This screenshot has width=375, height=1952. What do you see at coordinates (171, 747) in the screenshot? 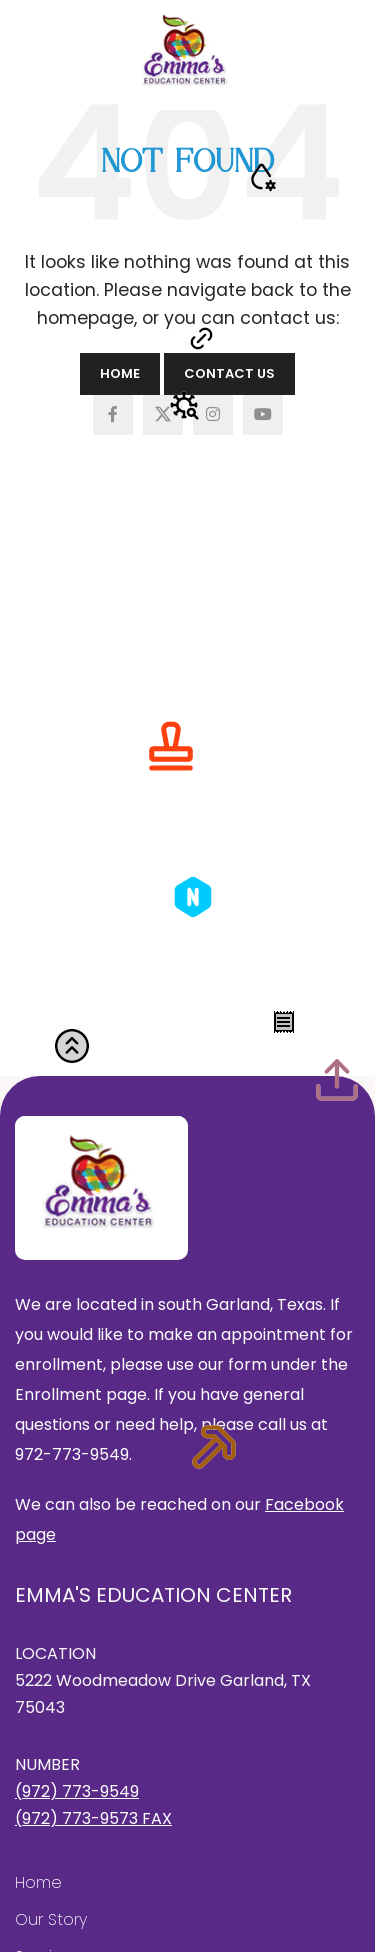
I see `apply a stamp or approval mark` at bounding box center [171, 747].